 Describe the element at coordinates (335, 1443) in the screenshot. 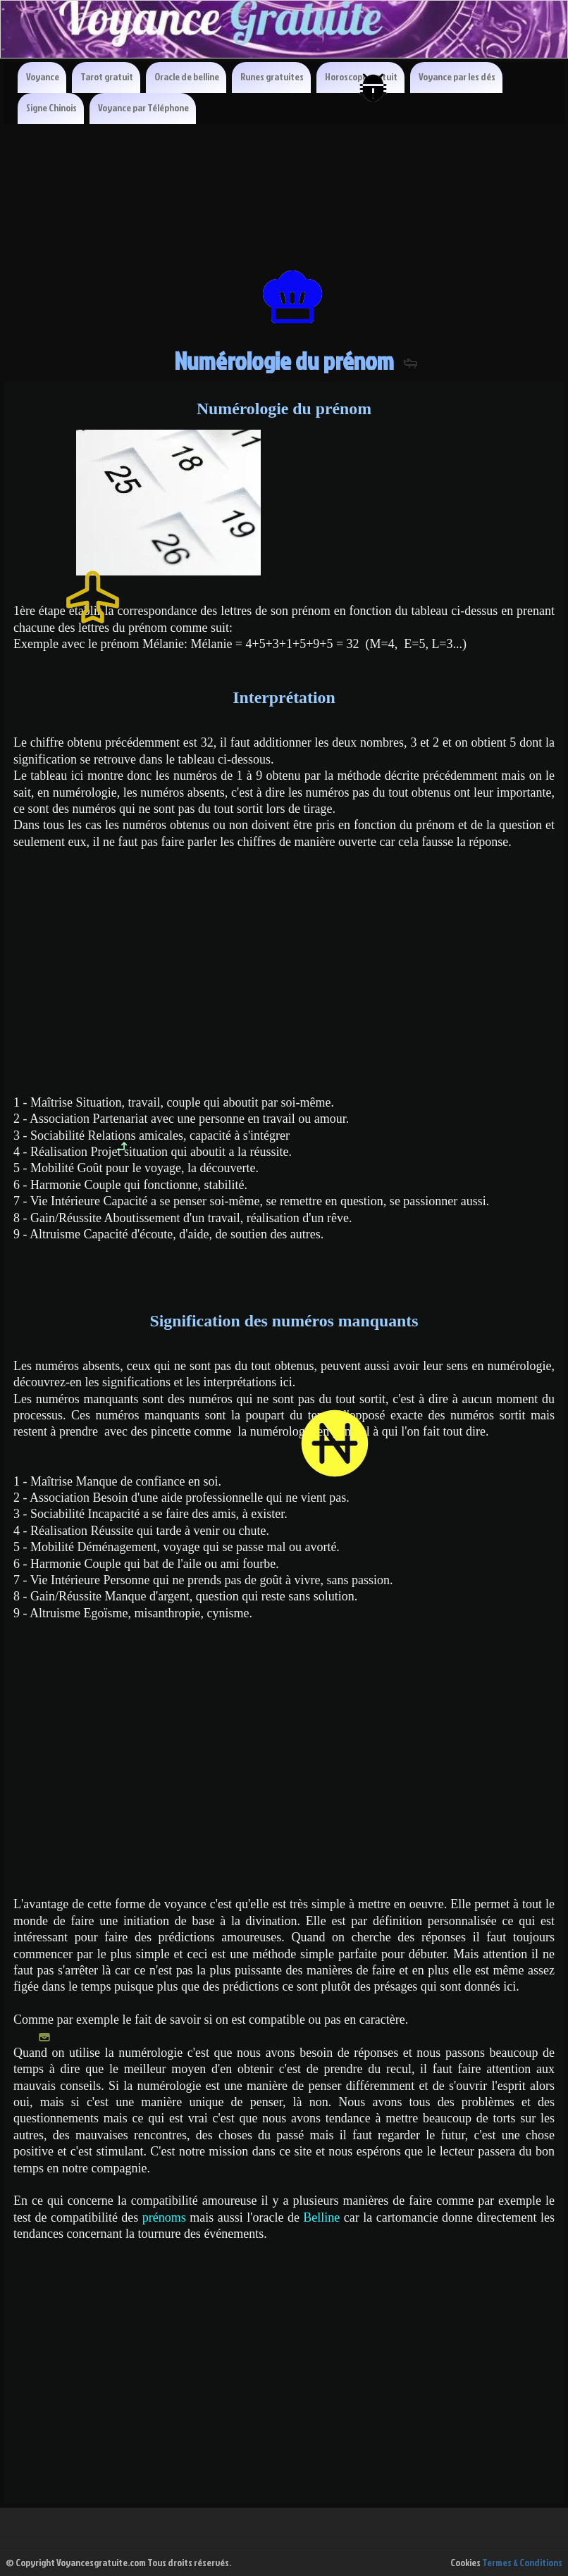

I see `view balance in Nigerian naira` at that location.